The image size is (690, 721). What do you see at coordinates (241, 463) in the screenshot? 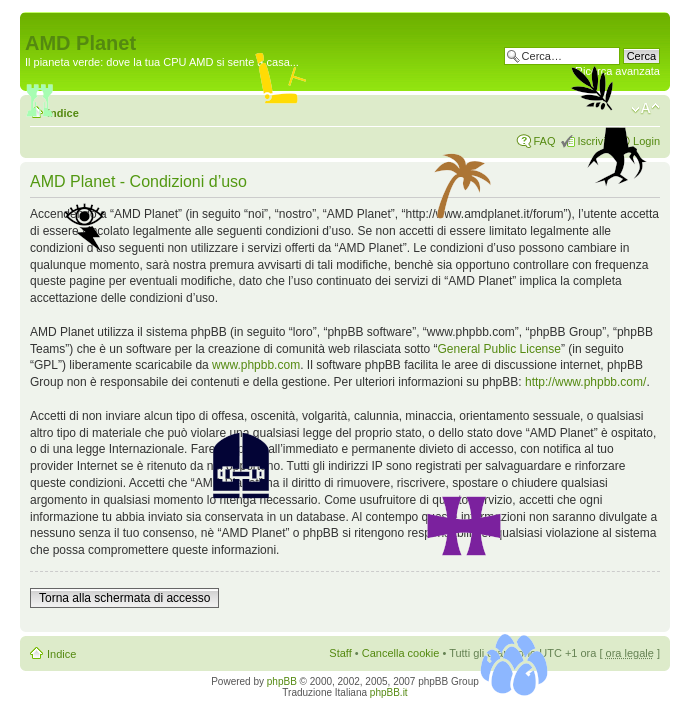
I see `a locked or inaccessible area in a game` at bounding box center [241, 463].